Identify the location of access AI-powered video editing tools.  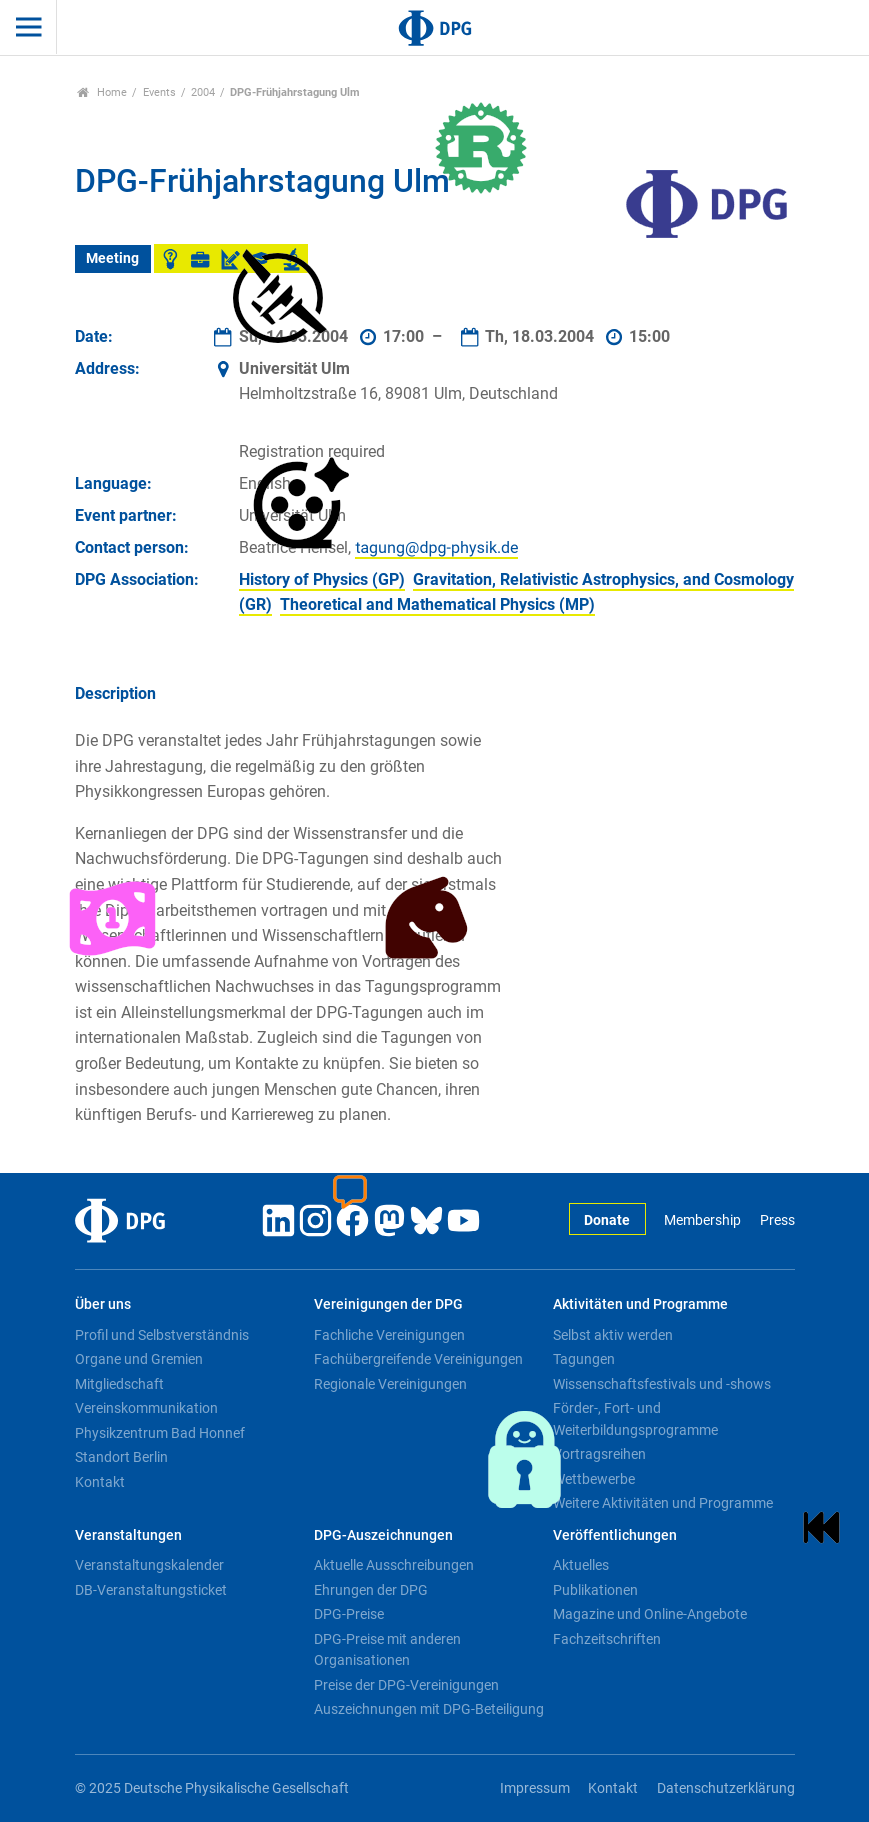
(297, 505).